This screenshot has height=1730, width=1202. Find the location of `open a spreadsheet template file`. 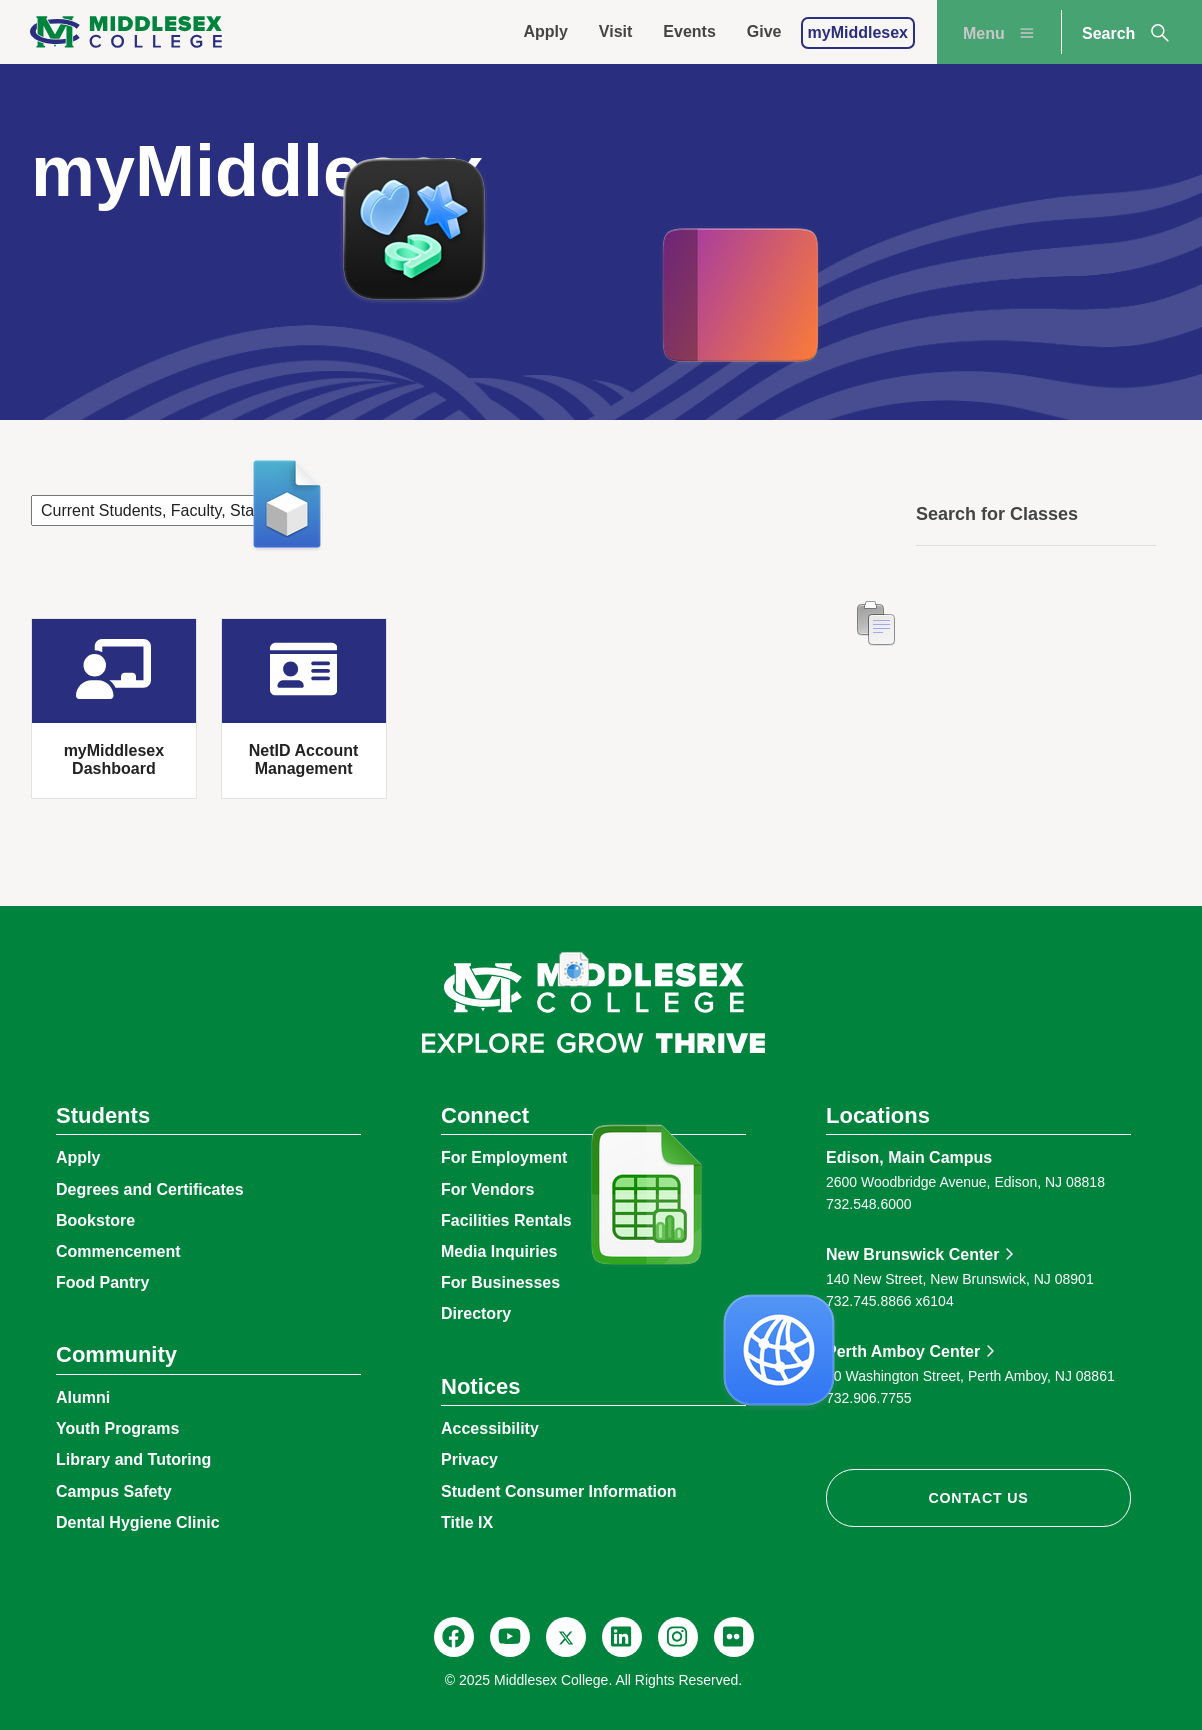

open a spreadsheet template file is located at coordinates (646, 1194).